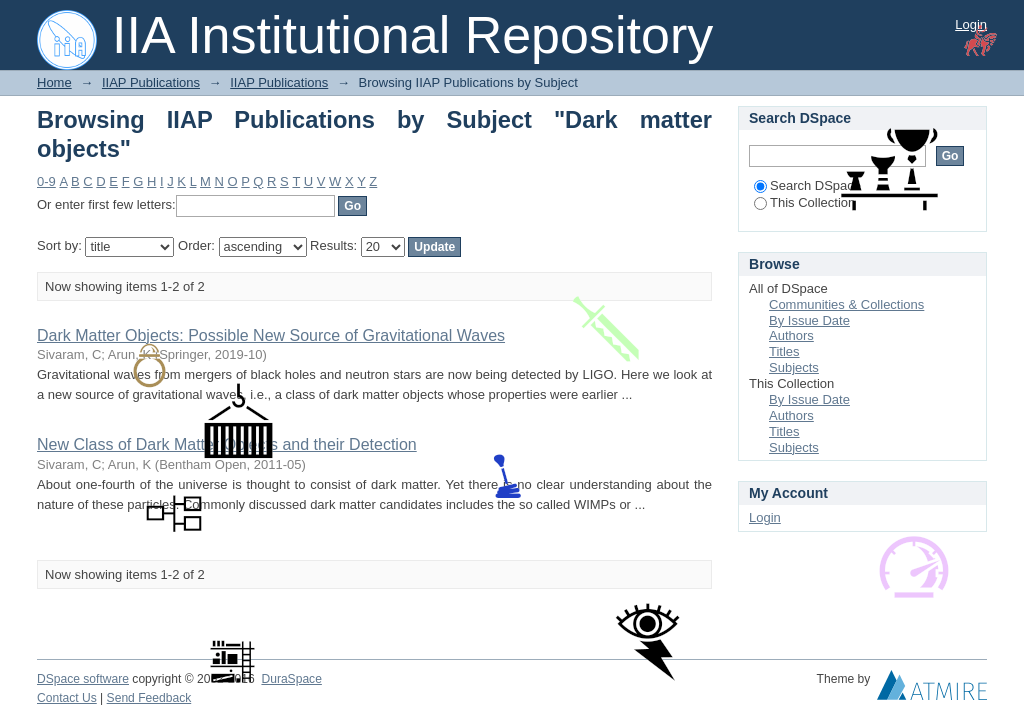  I want to click on select cavalry unit type, so click(980, 40).